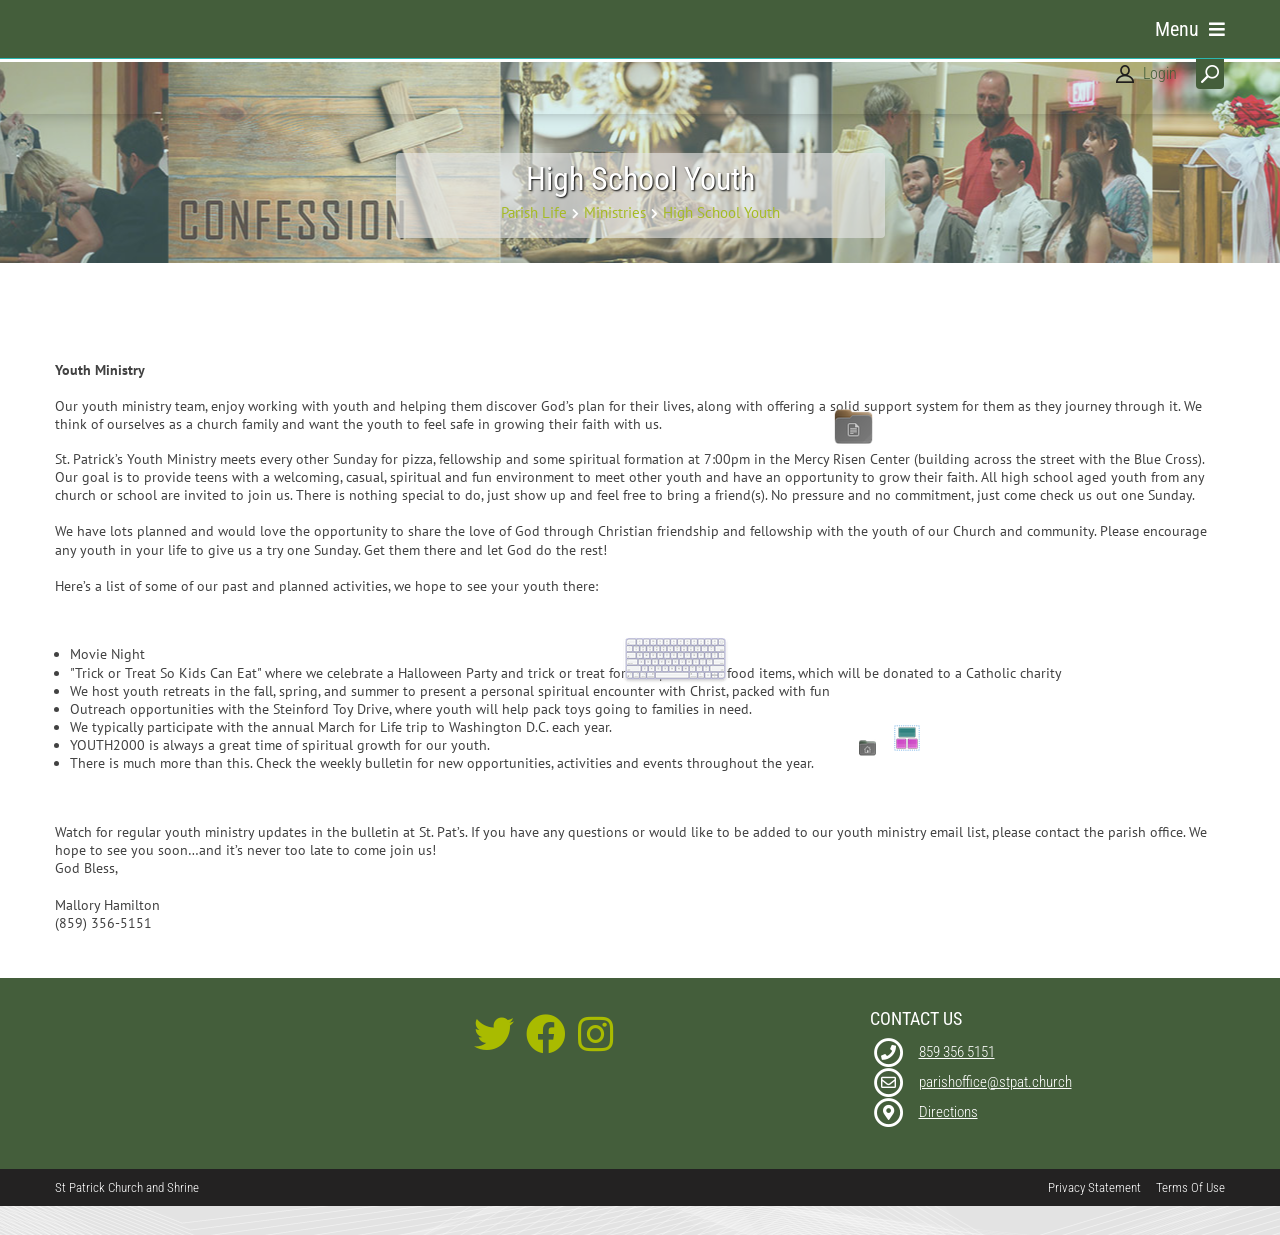 This screenshot has height=1235, width=1280. I want to click on open your documents folder, so click(853, 426).